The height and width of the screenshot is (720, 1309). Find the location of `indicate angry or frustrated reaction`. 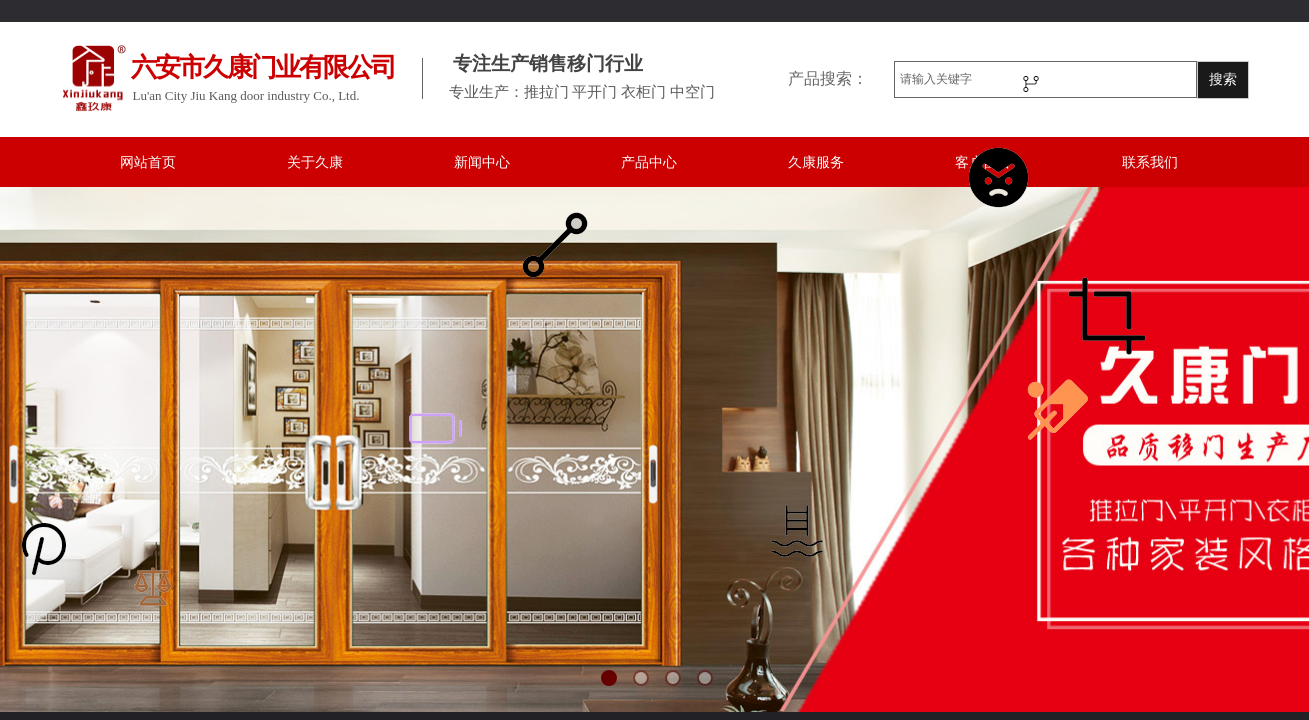

indicate angry or frustrated reaction is located at coordinates (998, 177).